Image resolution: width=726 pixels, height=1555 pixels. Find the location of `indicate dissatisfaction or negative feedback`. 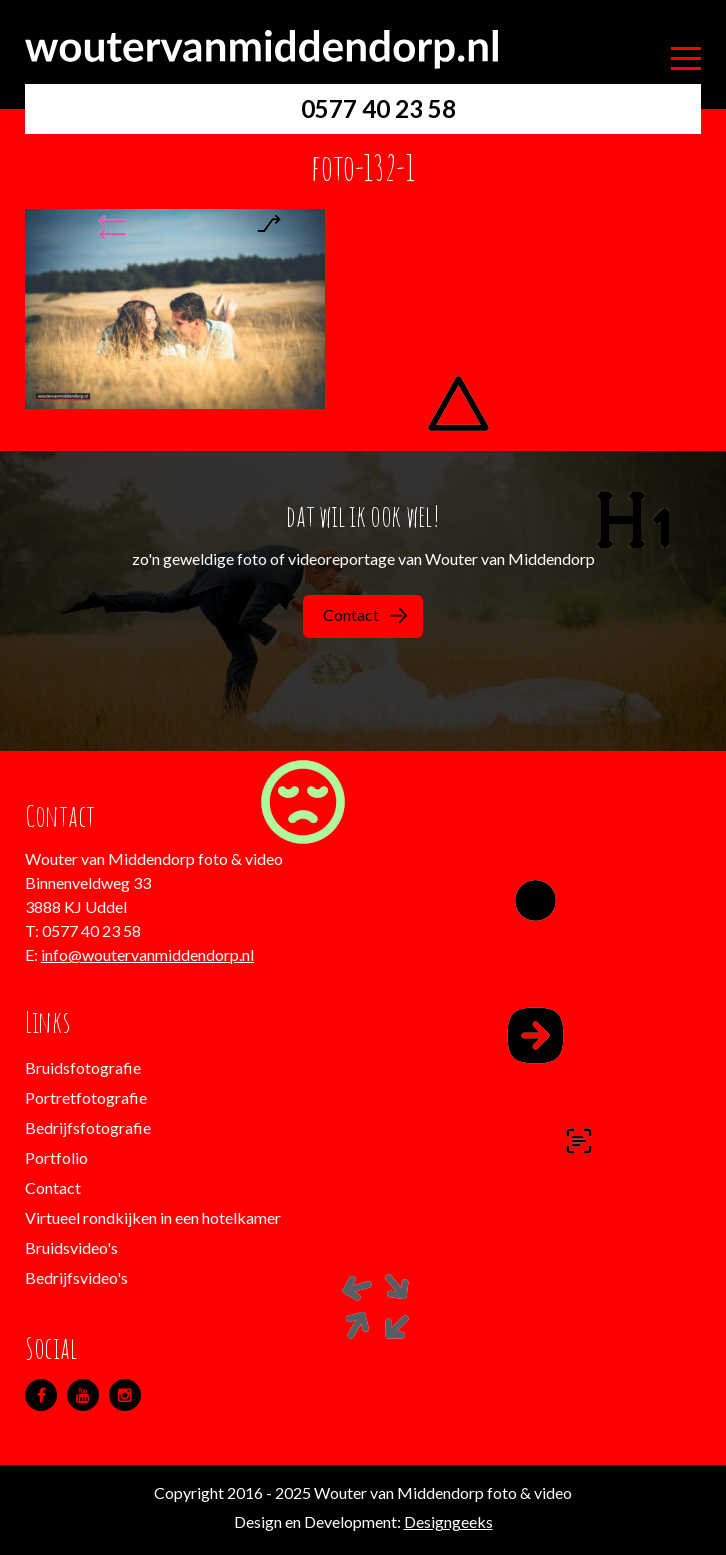

indicate dissatisfaction or negative feedback is located at coordinates (303, 802).